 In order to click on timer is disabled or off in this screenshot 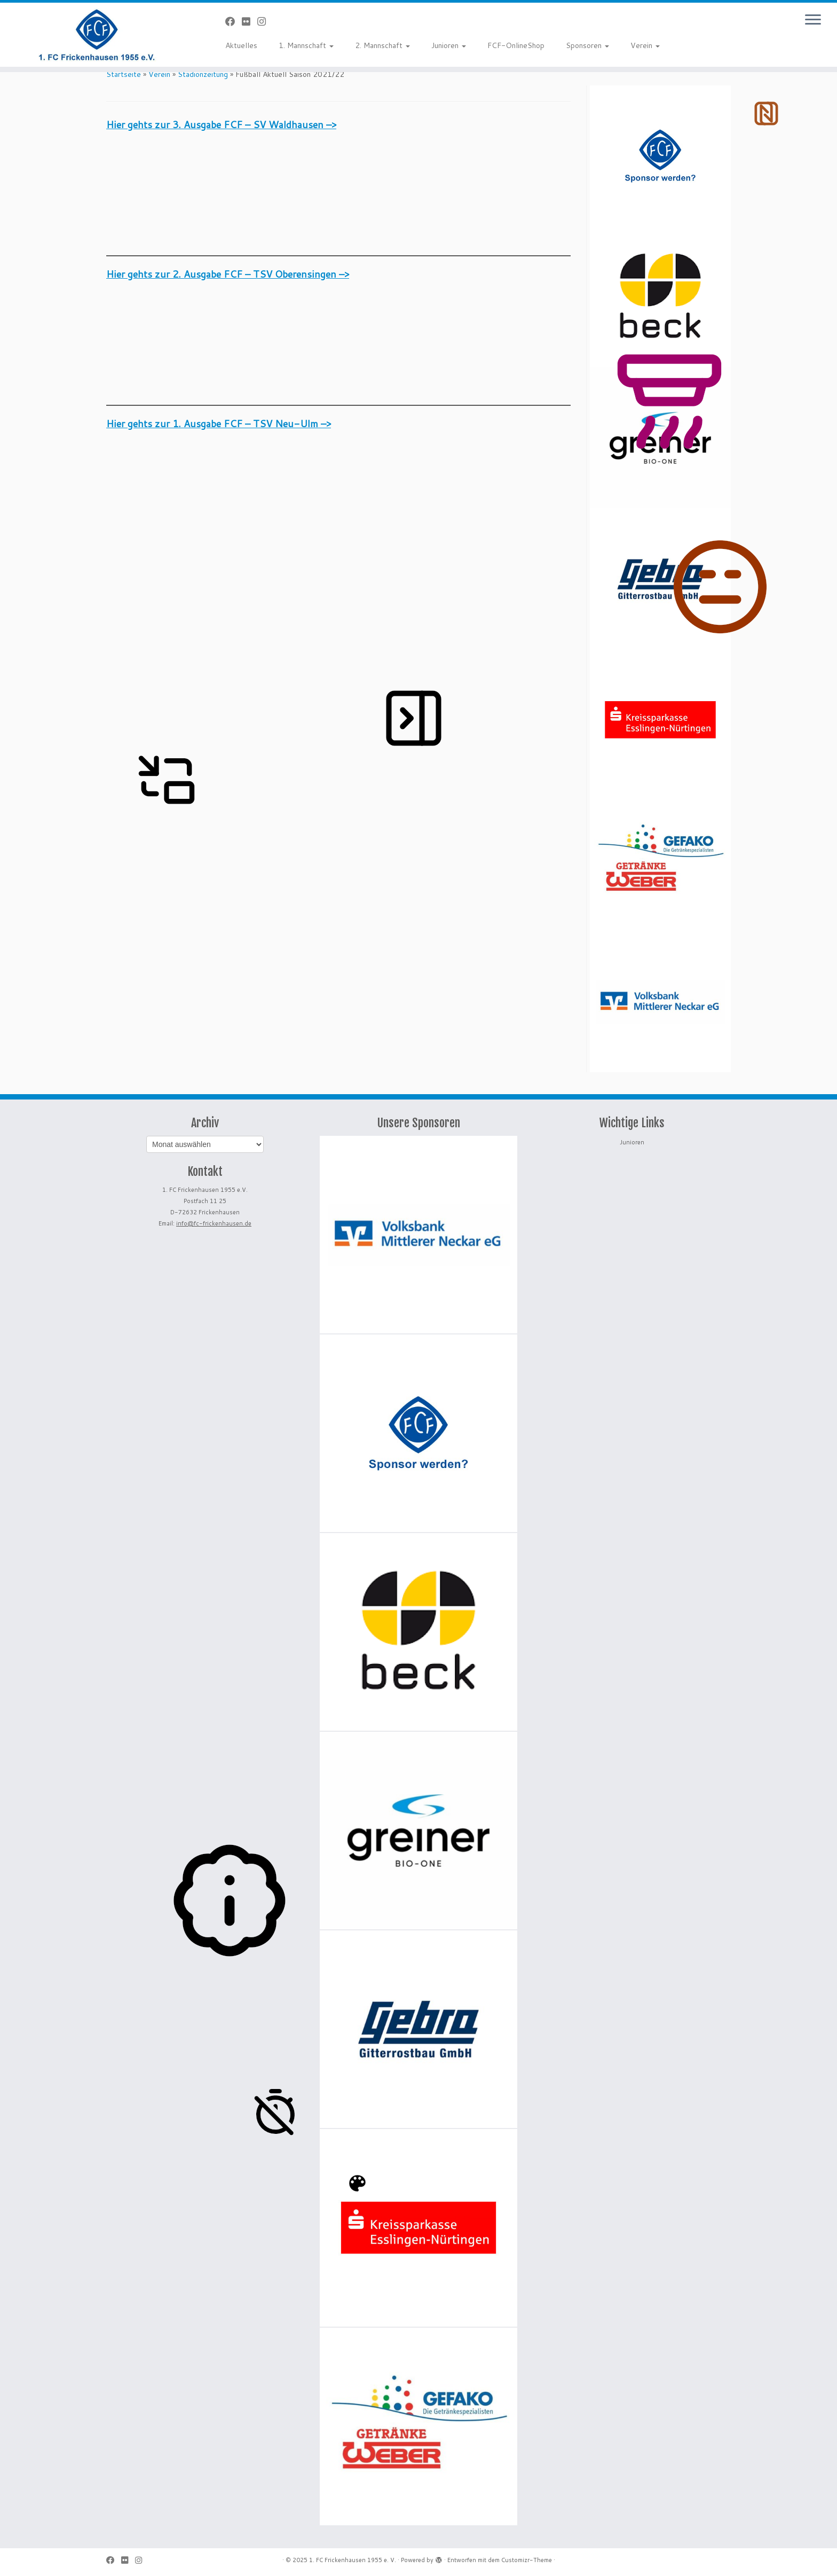, I will do `click(275, 2112)`.